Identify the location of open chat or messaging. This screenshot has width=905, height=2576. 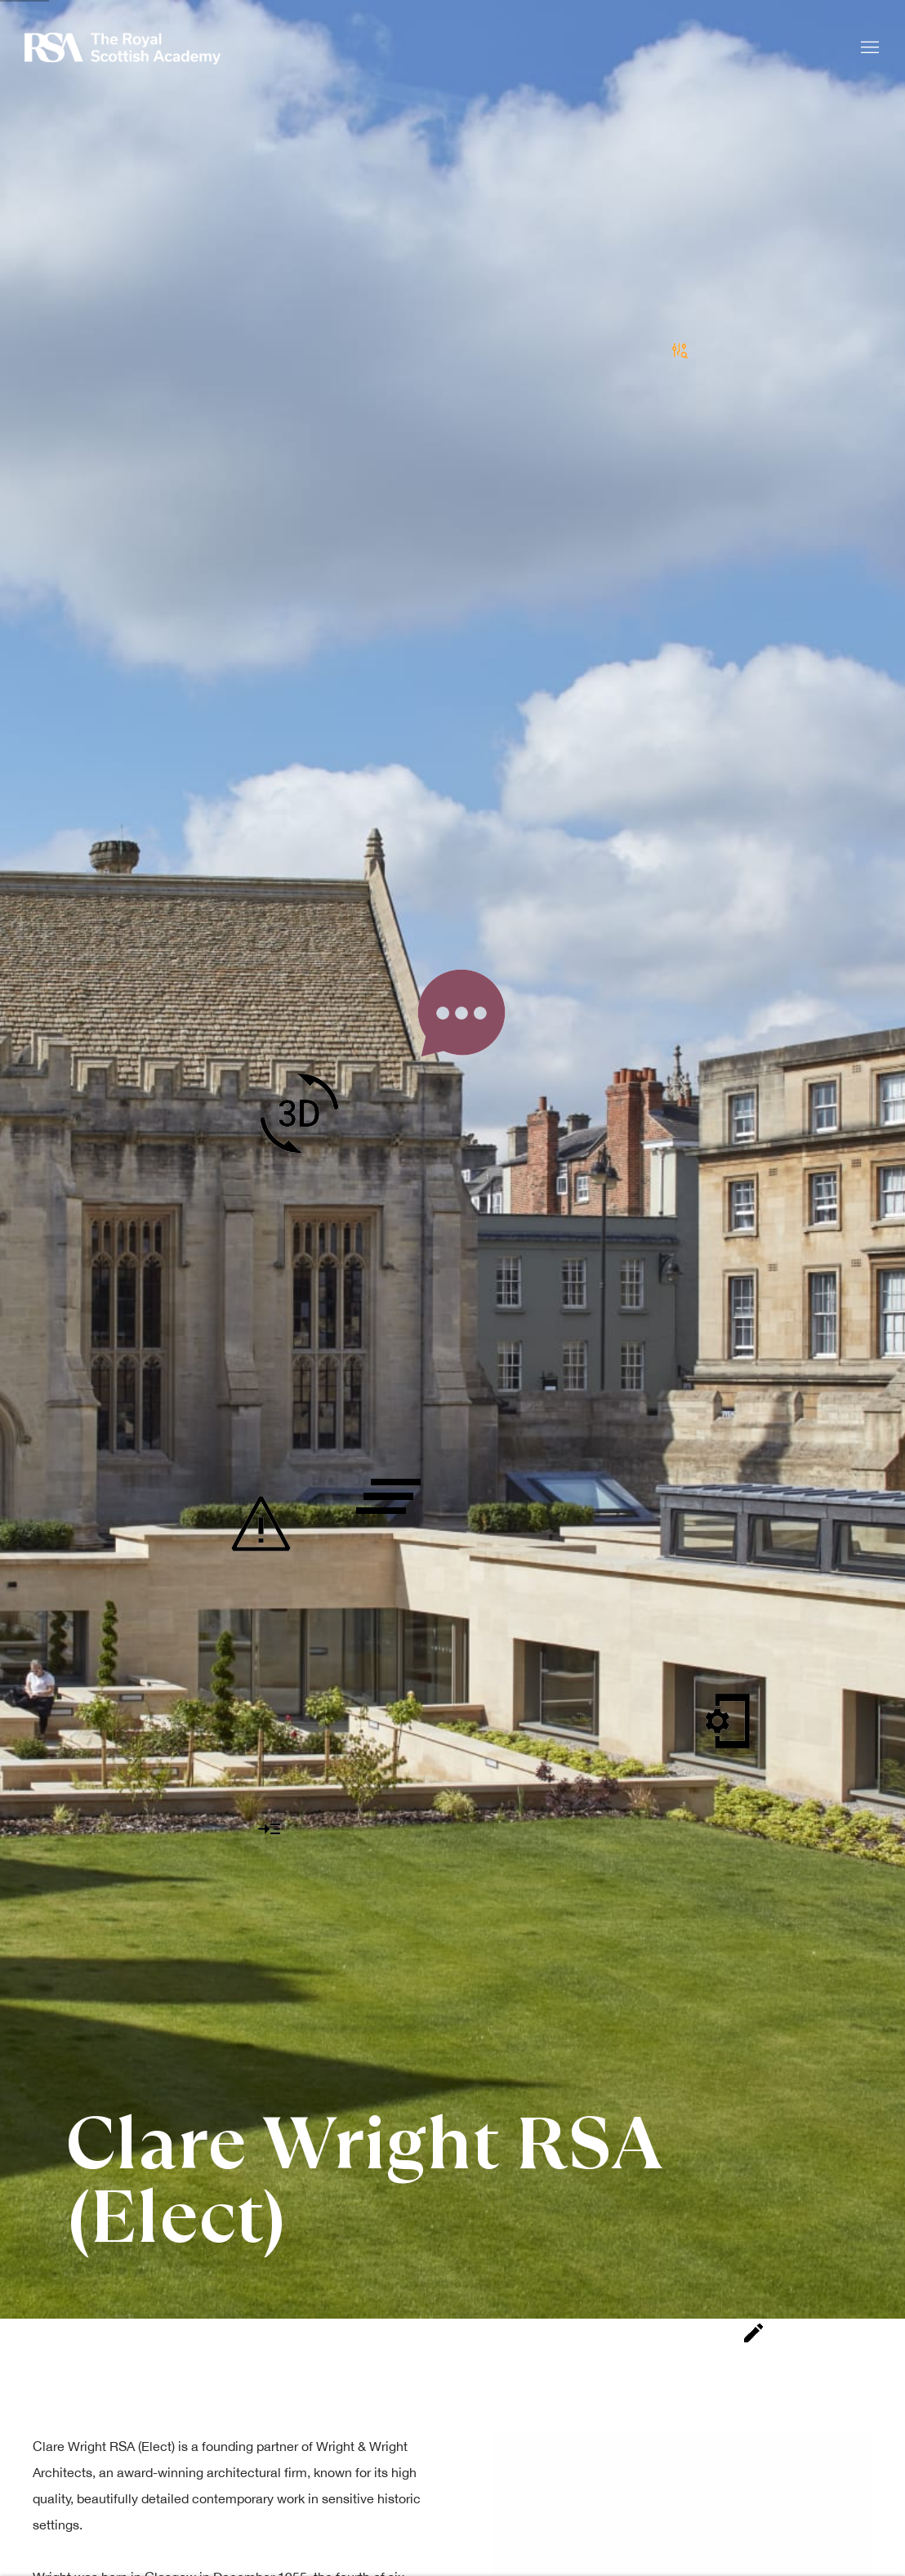
(461, 1013).